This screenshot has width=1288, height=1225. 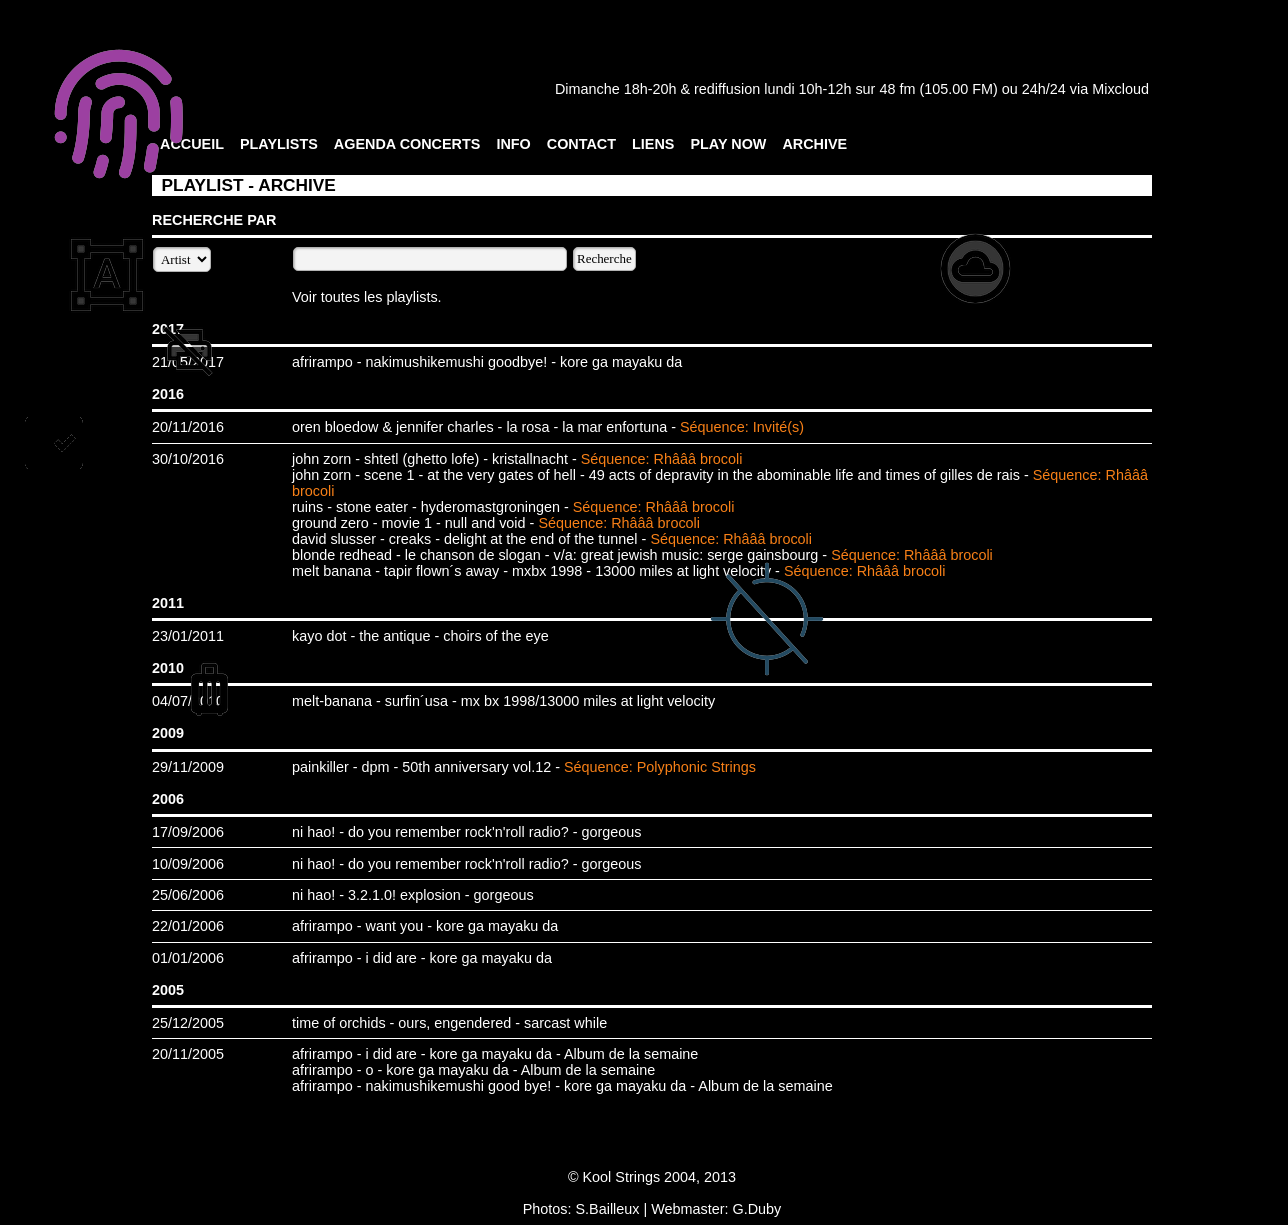 What do you see at coordinates (119, 114) in the screenshot?
I see `enable fingerprint authentication` at bounding box center [119, 114].